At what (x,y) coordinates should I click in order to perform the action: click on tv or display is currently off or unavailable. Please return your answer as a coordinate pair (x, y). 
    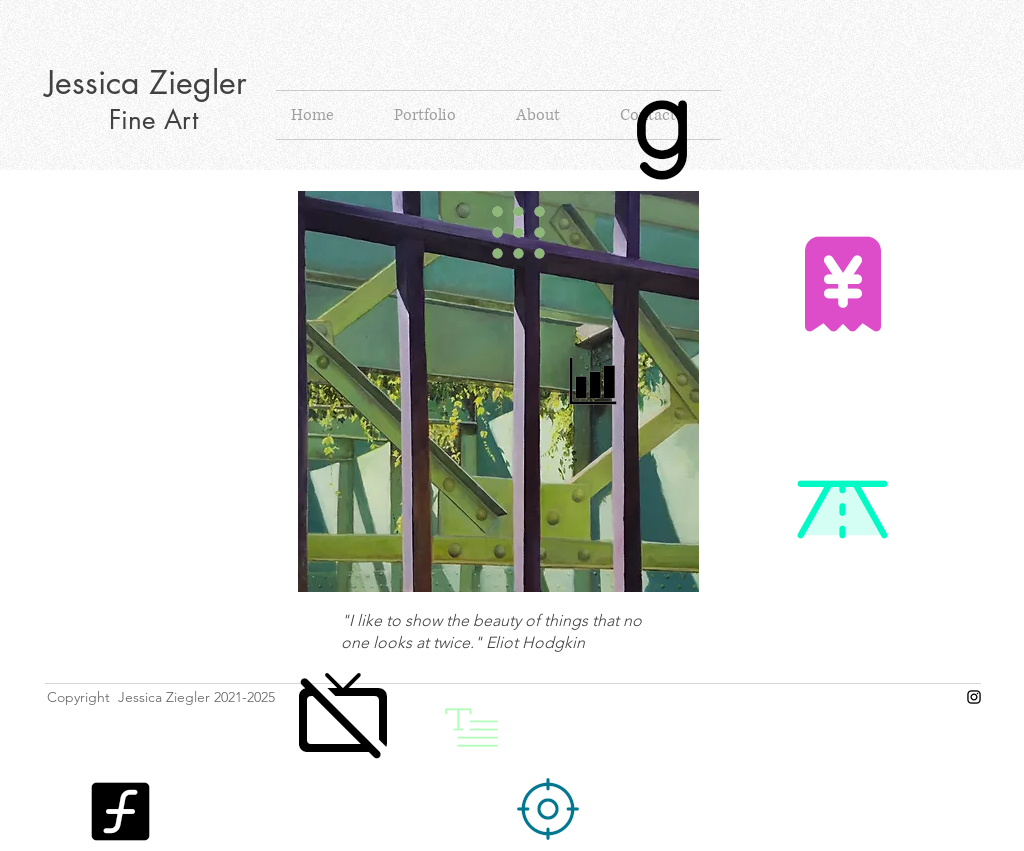
    Looking at the image, I should click on (343, 716).